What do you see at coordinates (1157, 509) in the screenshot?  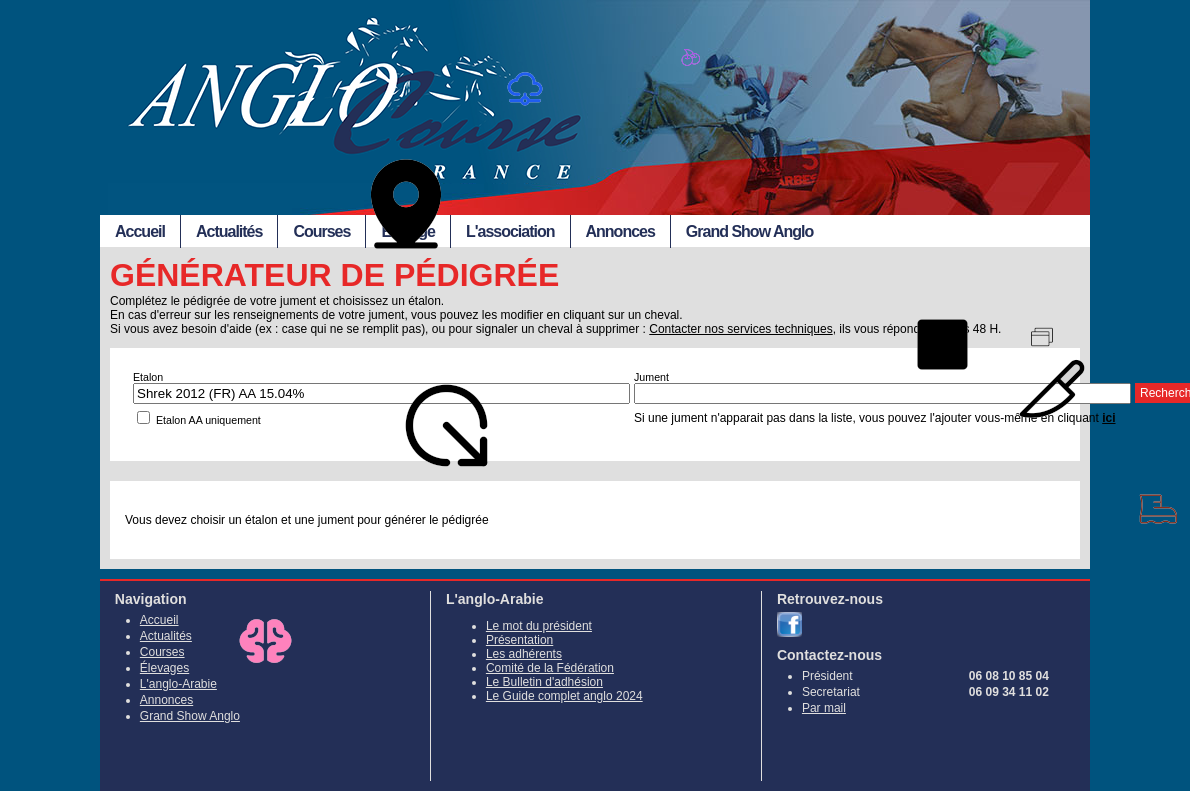 I see `view footwear or shoe category` at bounding box center [1157, 509].